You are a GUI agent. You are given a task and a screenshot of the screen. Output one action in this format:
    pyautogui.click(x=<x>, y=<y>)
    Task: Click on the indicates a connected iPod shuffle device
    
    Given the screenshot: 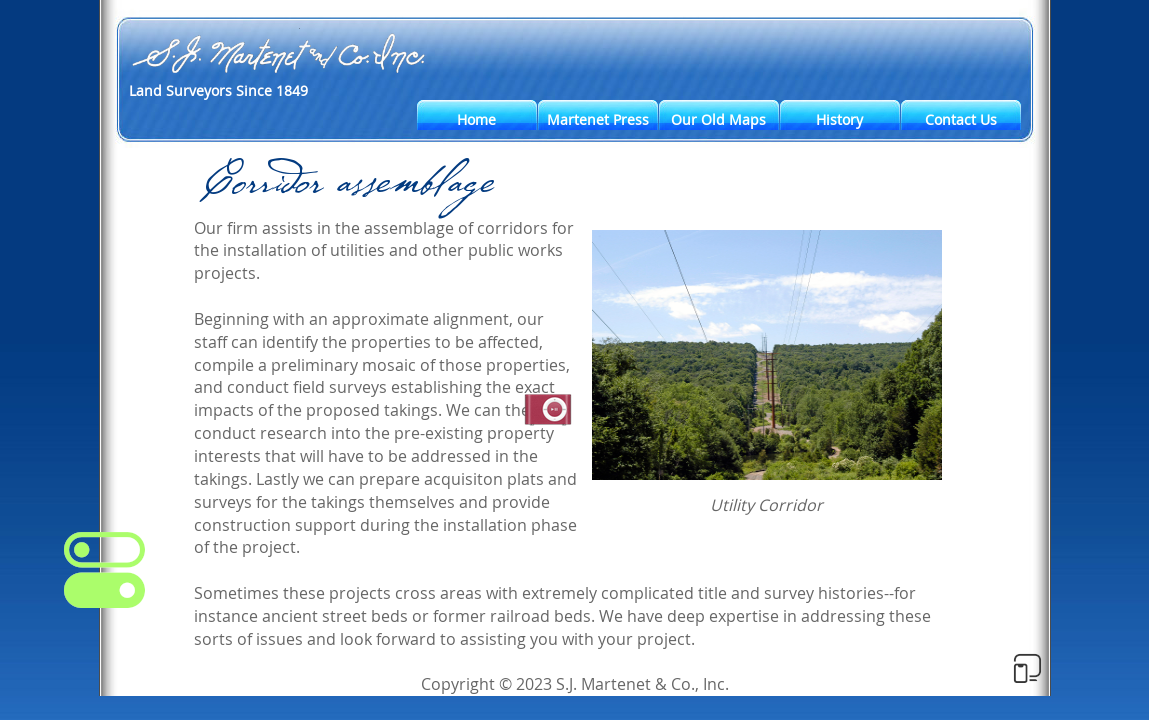 What is the action you would take?
    pyautogui.click(x=548, y=401)
    